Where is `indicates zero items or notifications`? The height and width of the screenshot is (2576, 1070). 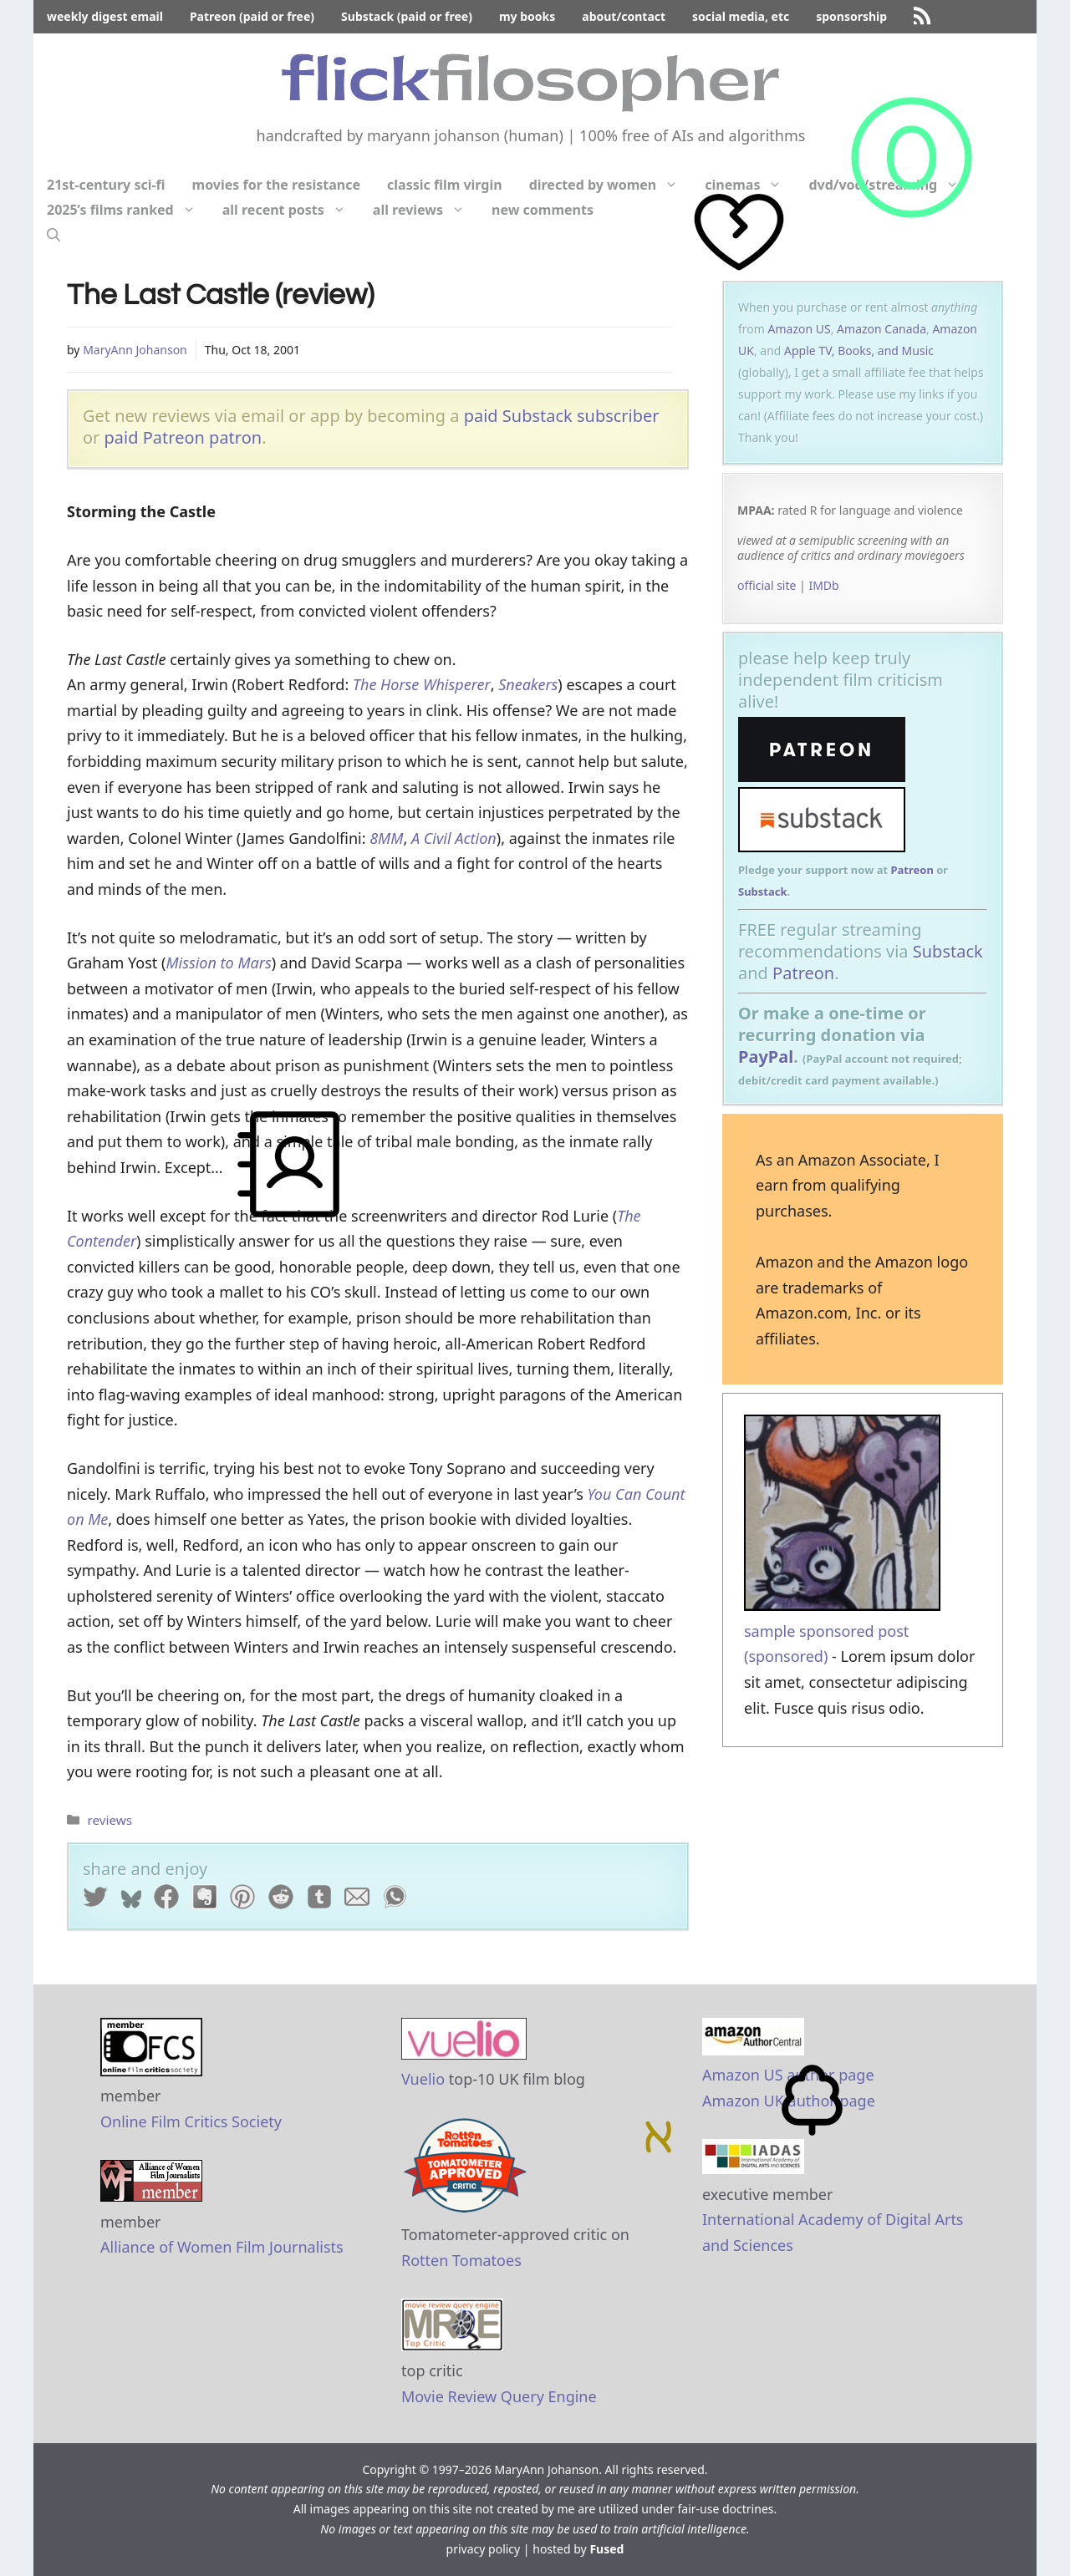 indicates zero items or notifications is located at coordinates (911, 157).